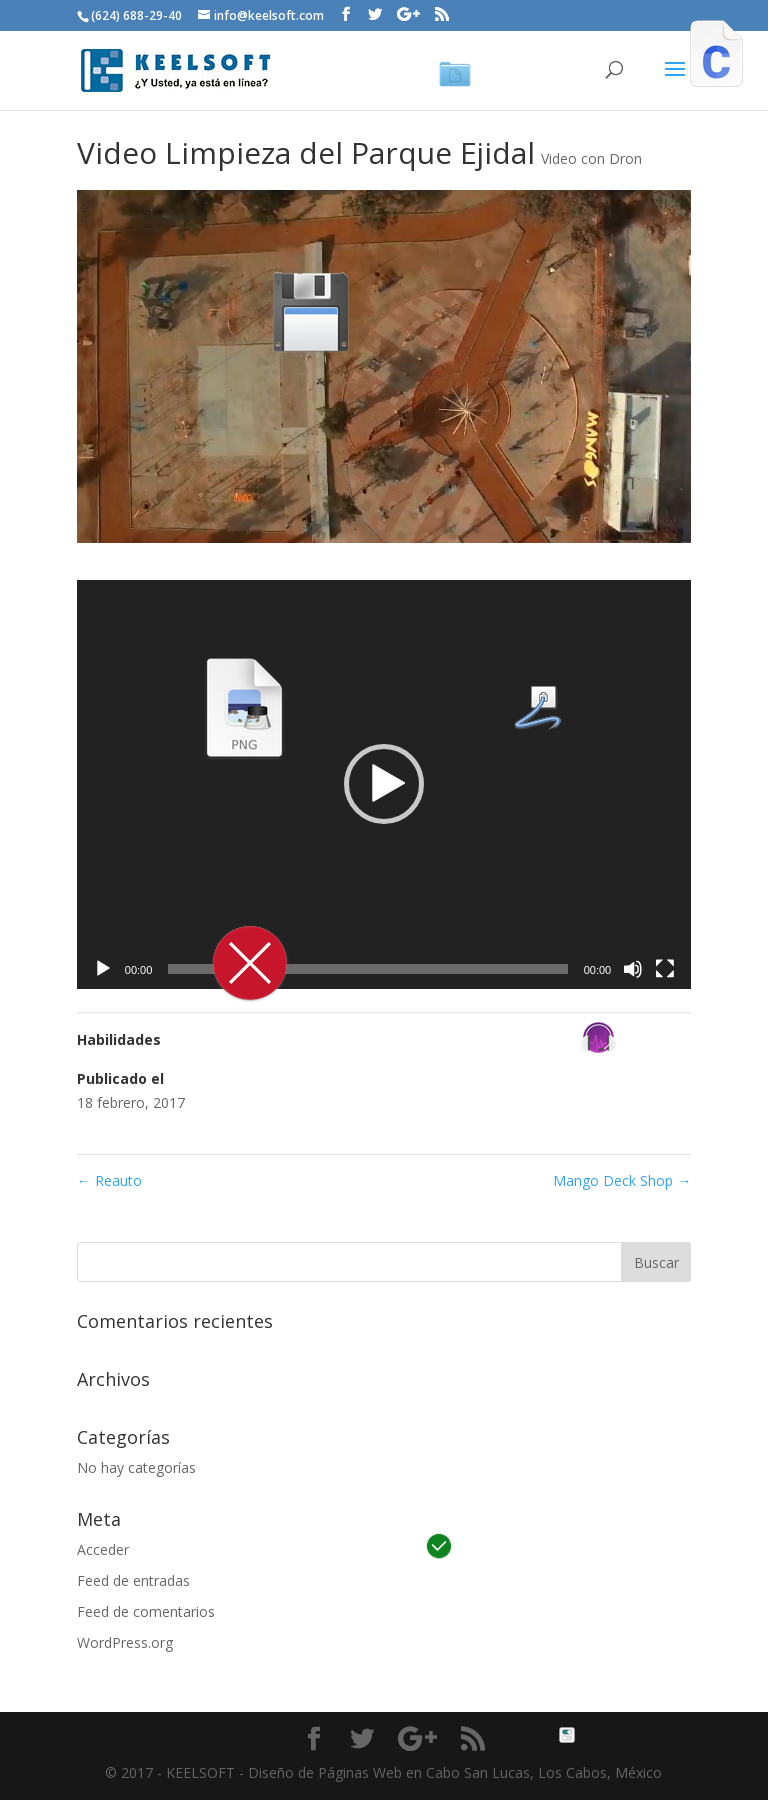 This screenshot has width=768, height=1800. Describe the element at coordinates (311, 313) in the screenshot. I see `save the current file or document` at that location.